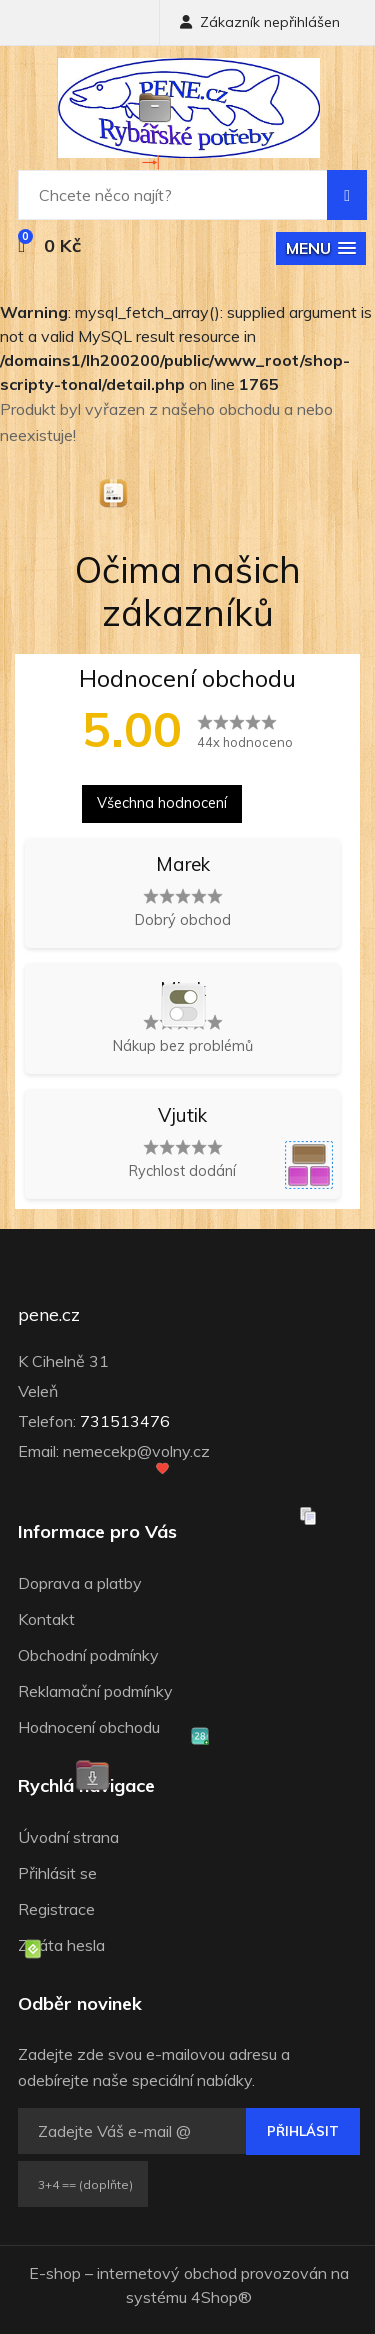 This screenshot has height=2334, width=375. Describe the element at coordinates (309, 1165) in the screenshot. I see `select all items in the current view` at that location.